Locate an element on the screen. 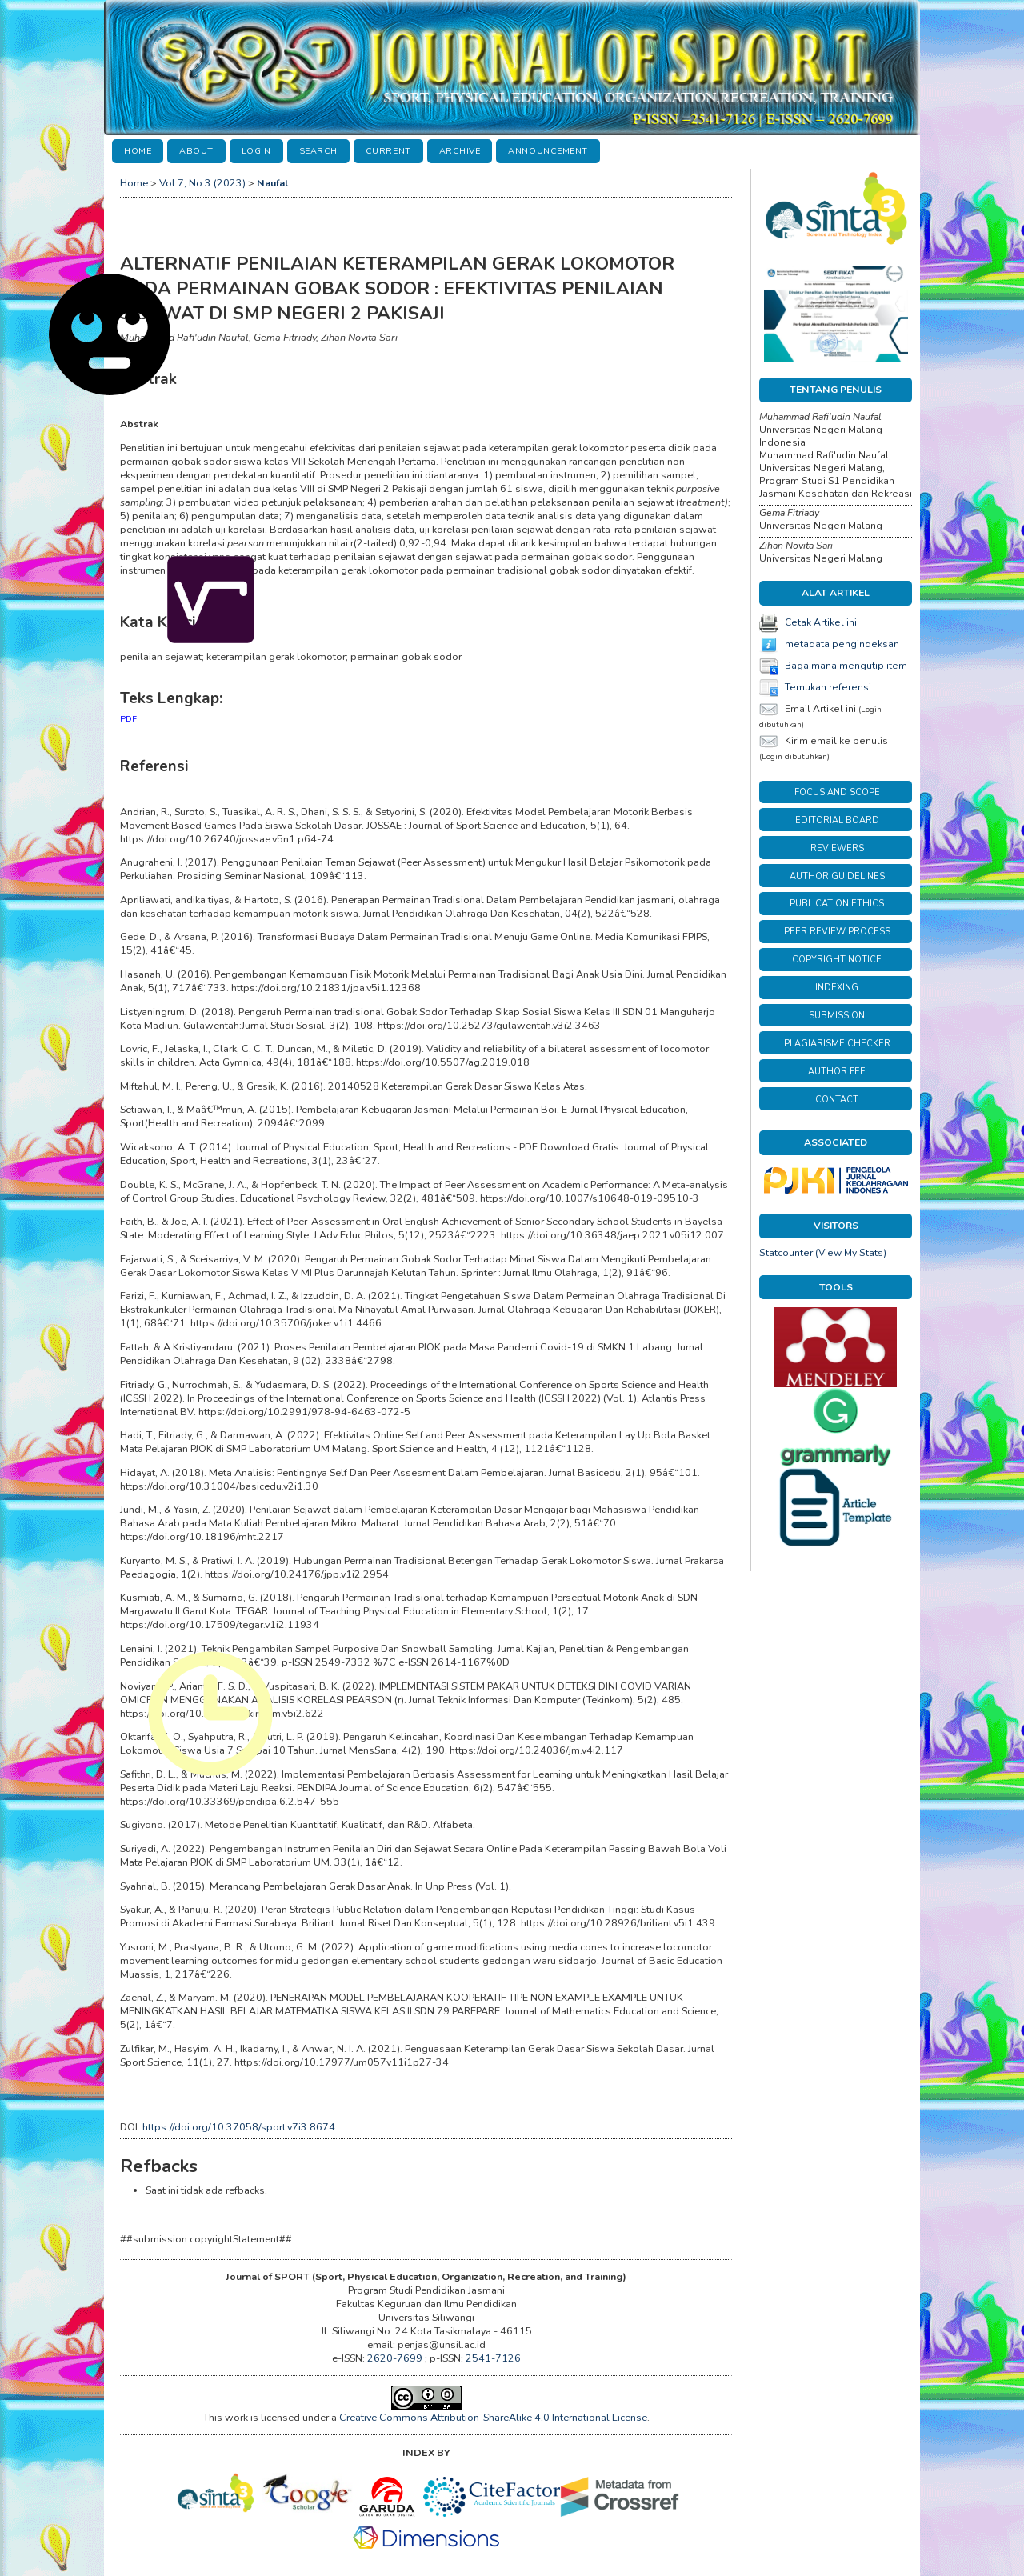 The image size is (1024, 2576). express annoyance or disinterest in a reaction is located at coordinates (110, 334).